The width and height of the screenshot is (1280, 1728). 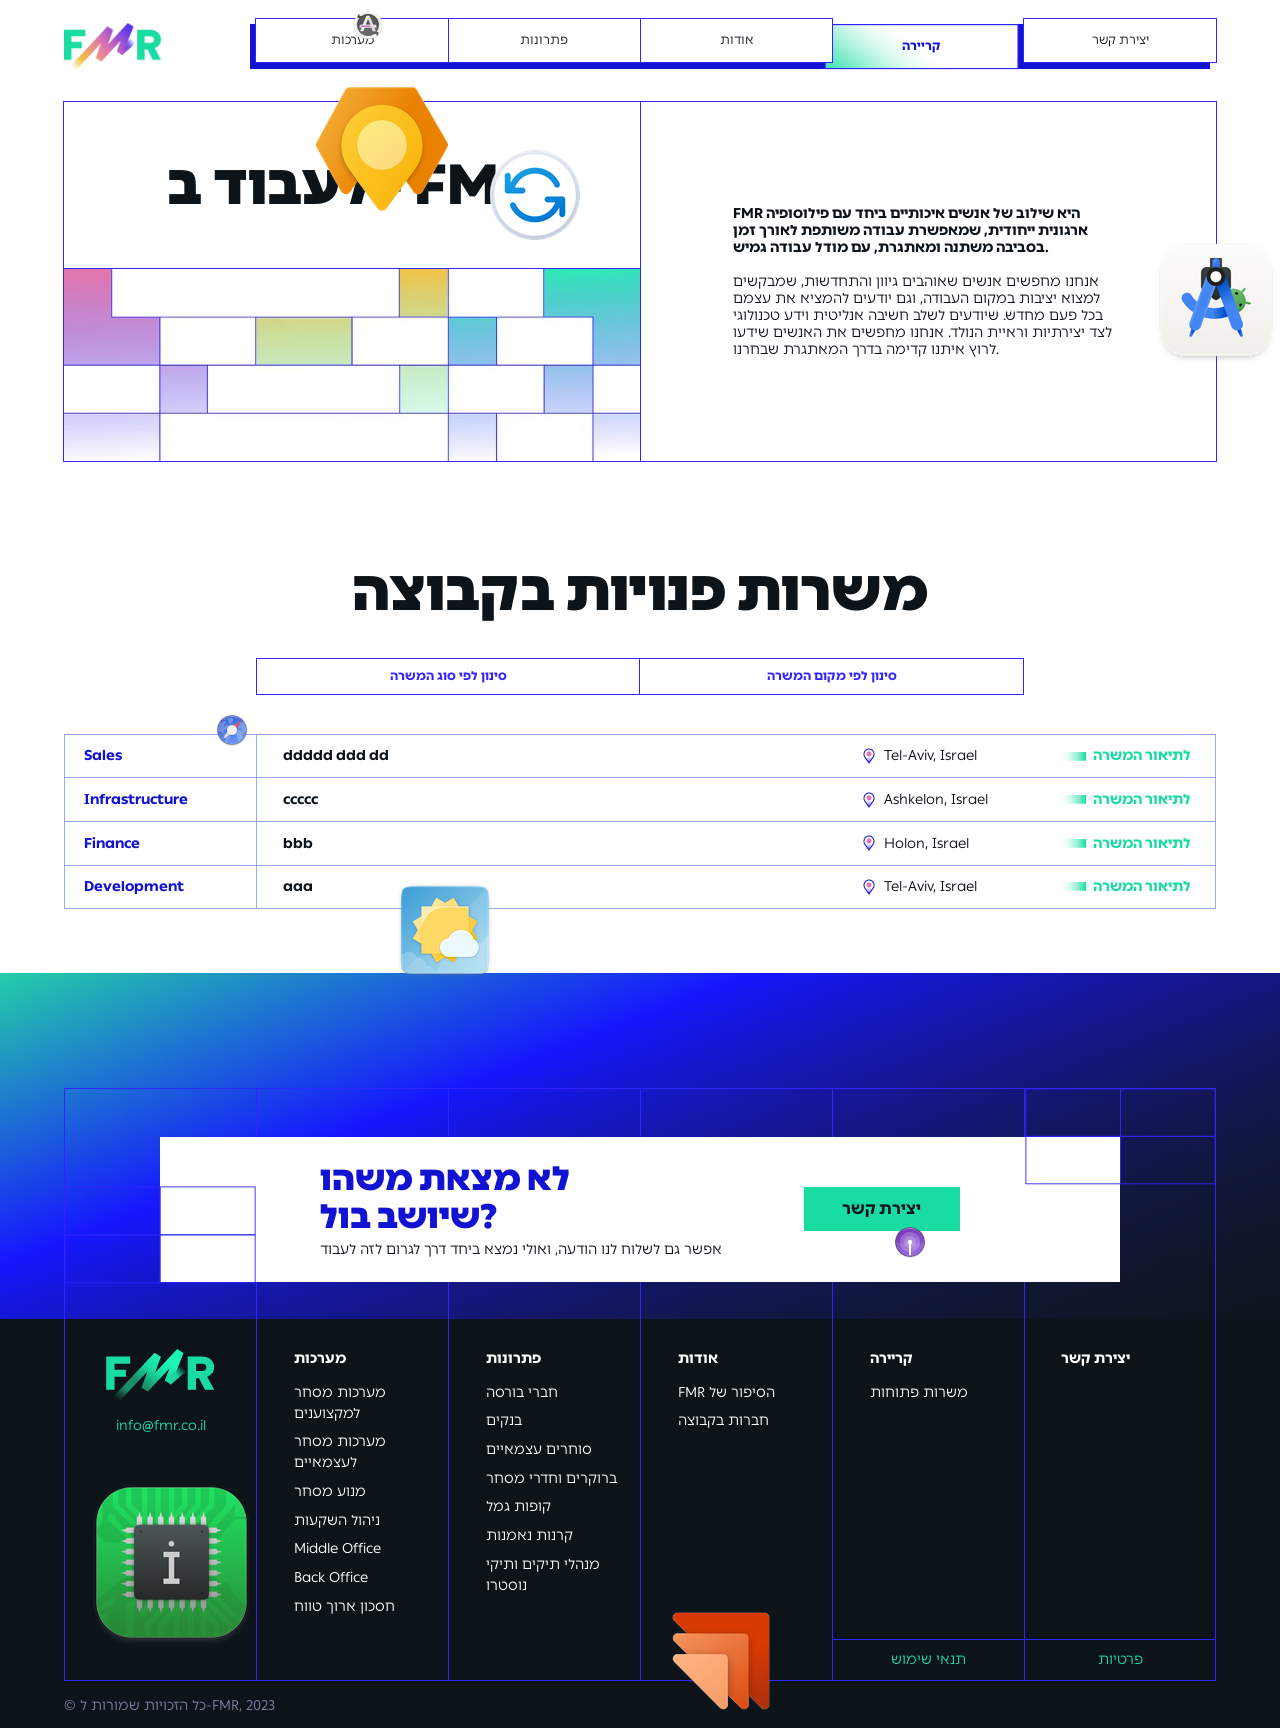 I want to click on open the podcasts app, so click(x=910, y=1242).